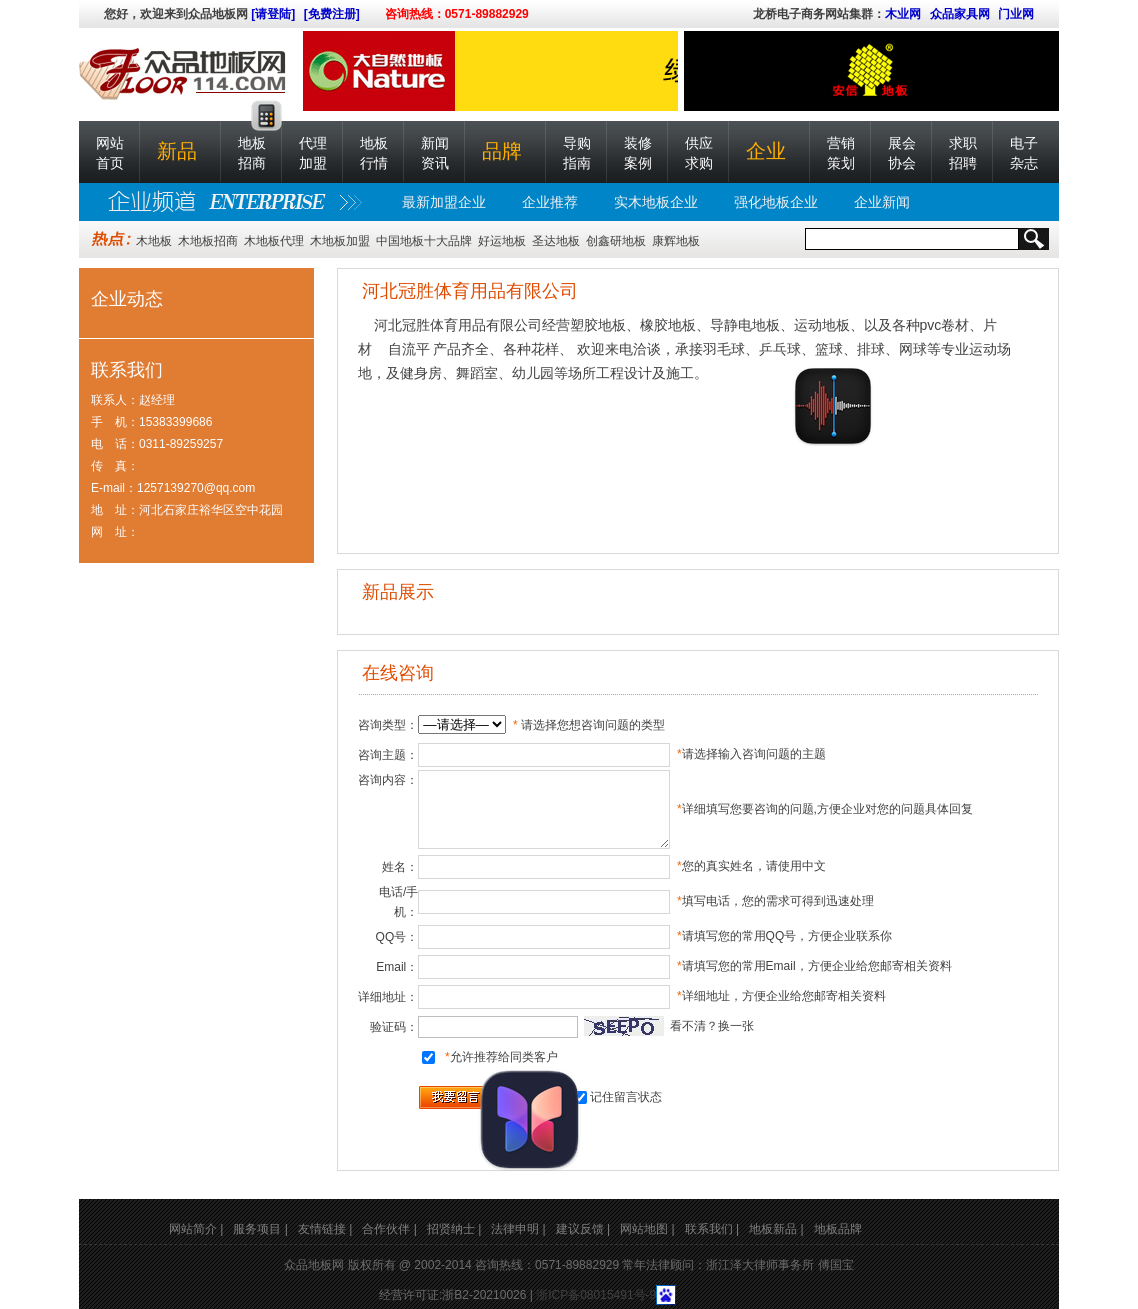 The image size is (1138, 1309). Describe the element at coordinates (833, 406) in the screenshot. I see `open the voice memos app` at that location.